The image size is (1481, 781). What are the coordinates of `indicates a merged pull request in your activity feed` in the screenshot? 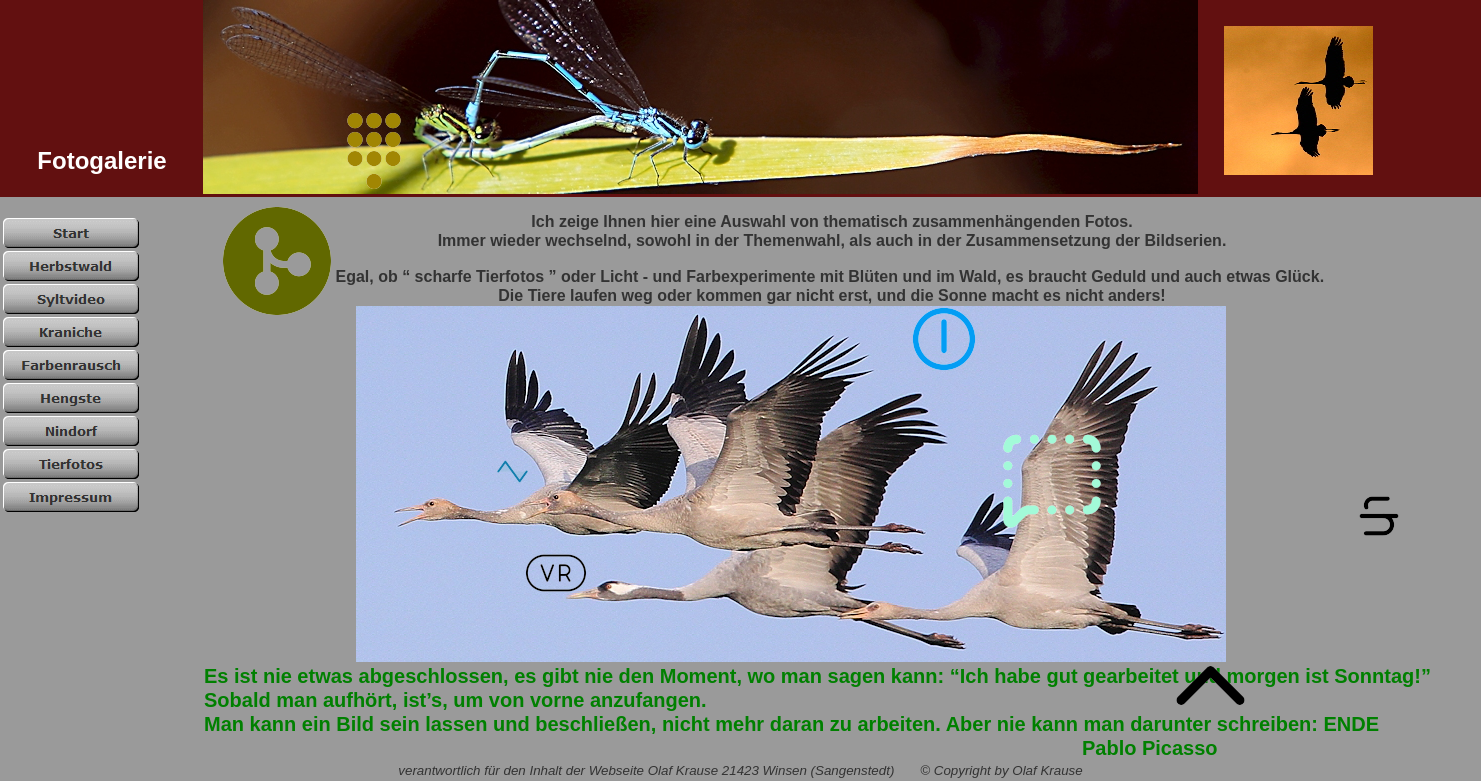 It's located at (277, 261).